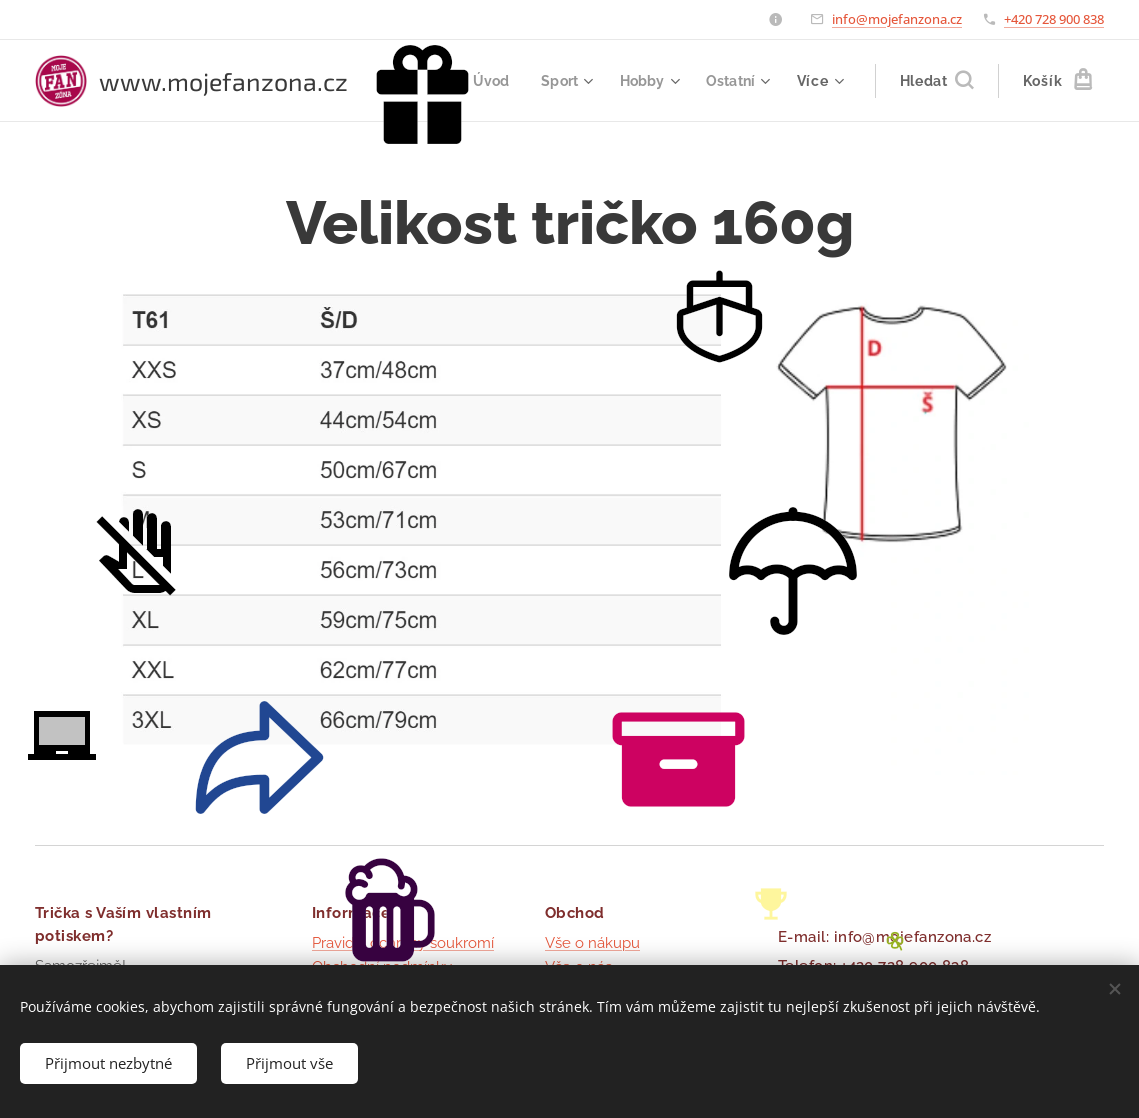 Image resolution: width=1139 pixels, height=1118 pixels. What do you see at coordinates (793, 571) in the screenshot?
I see `view weather protection or rain forecast` at bounding box center [793, 571].